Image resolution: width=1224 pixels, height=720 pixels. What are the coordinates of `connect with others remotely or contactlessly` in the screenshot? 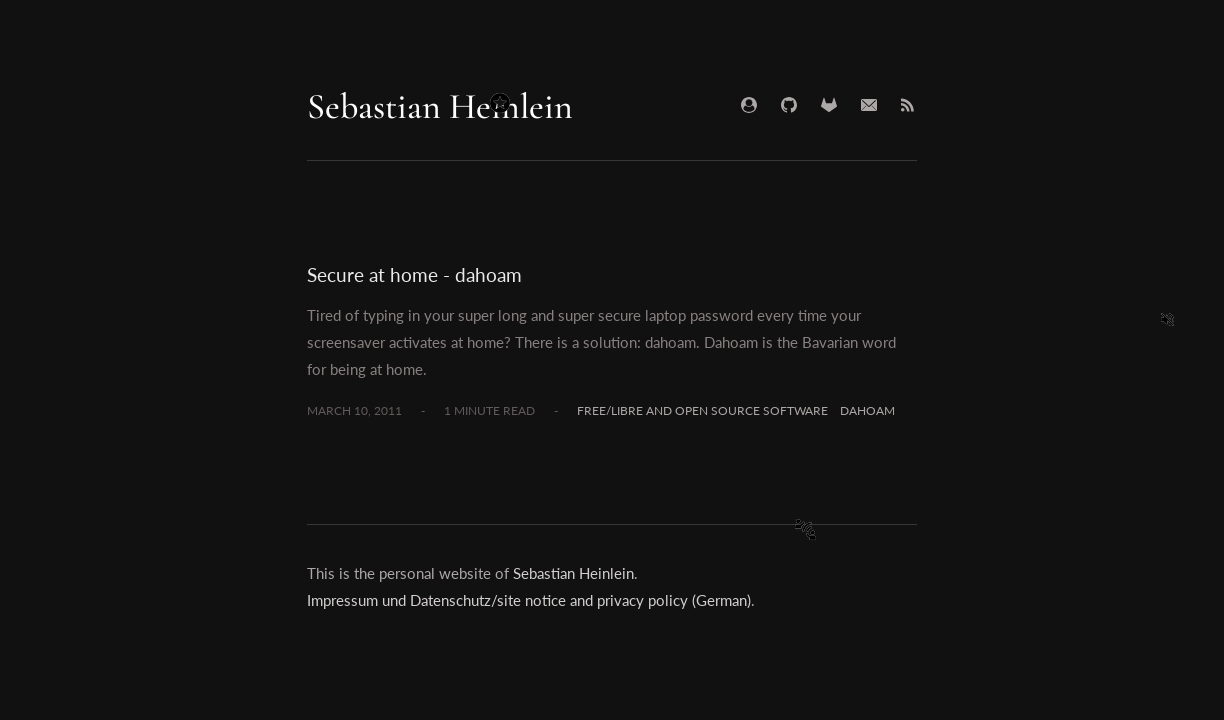 It's located at (805, 529).